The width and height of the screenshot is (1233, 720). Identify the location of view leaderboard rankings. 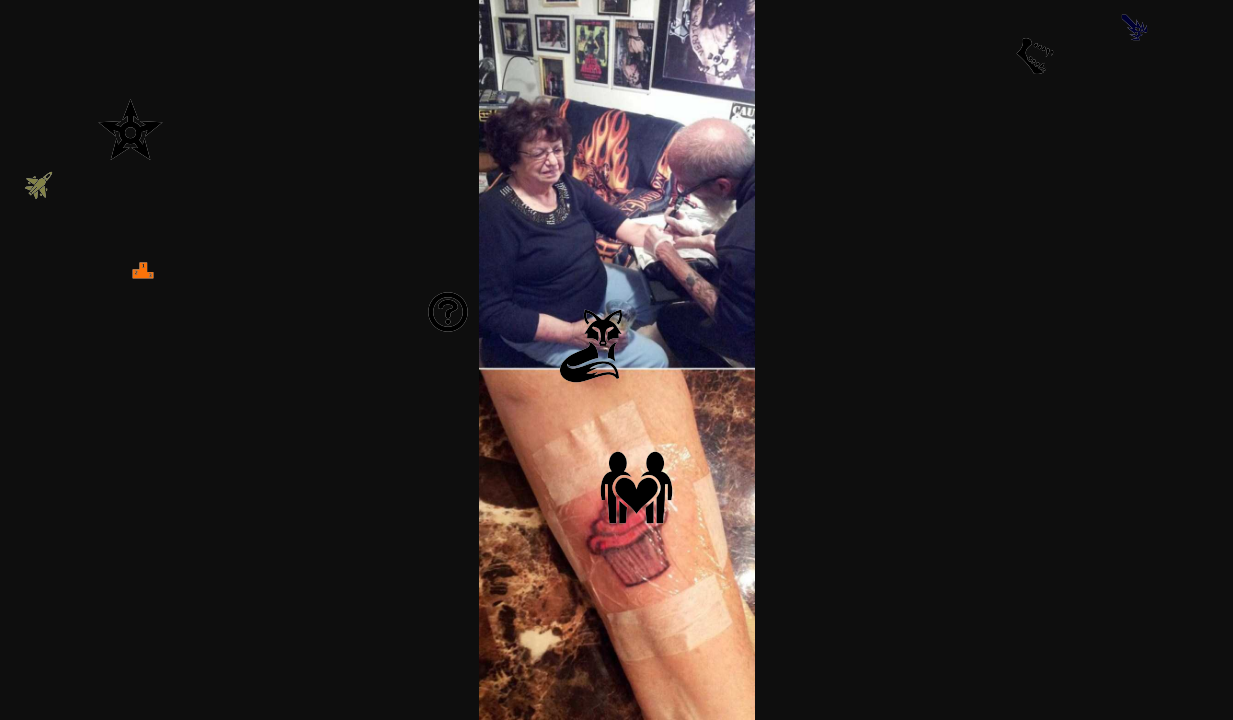
(143, 268).